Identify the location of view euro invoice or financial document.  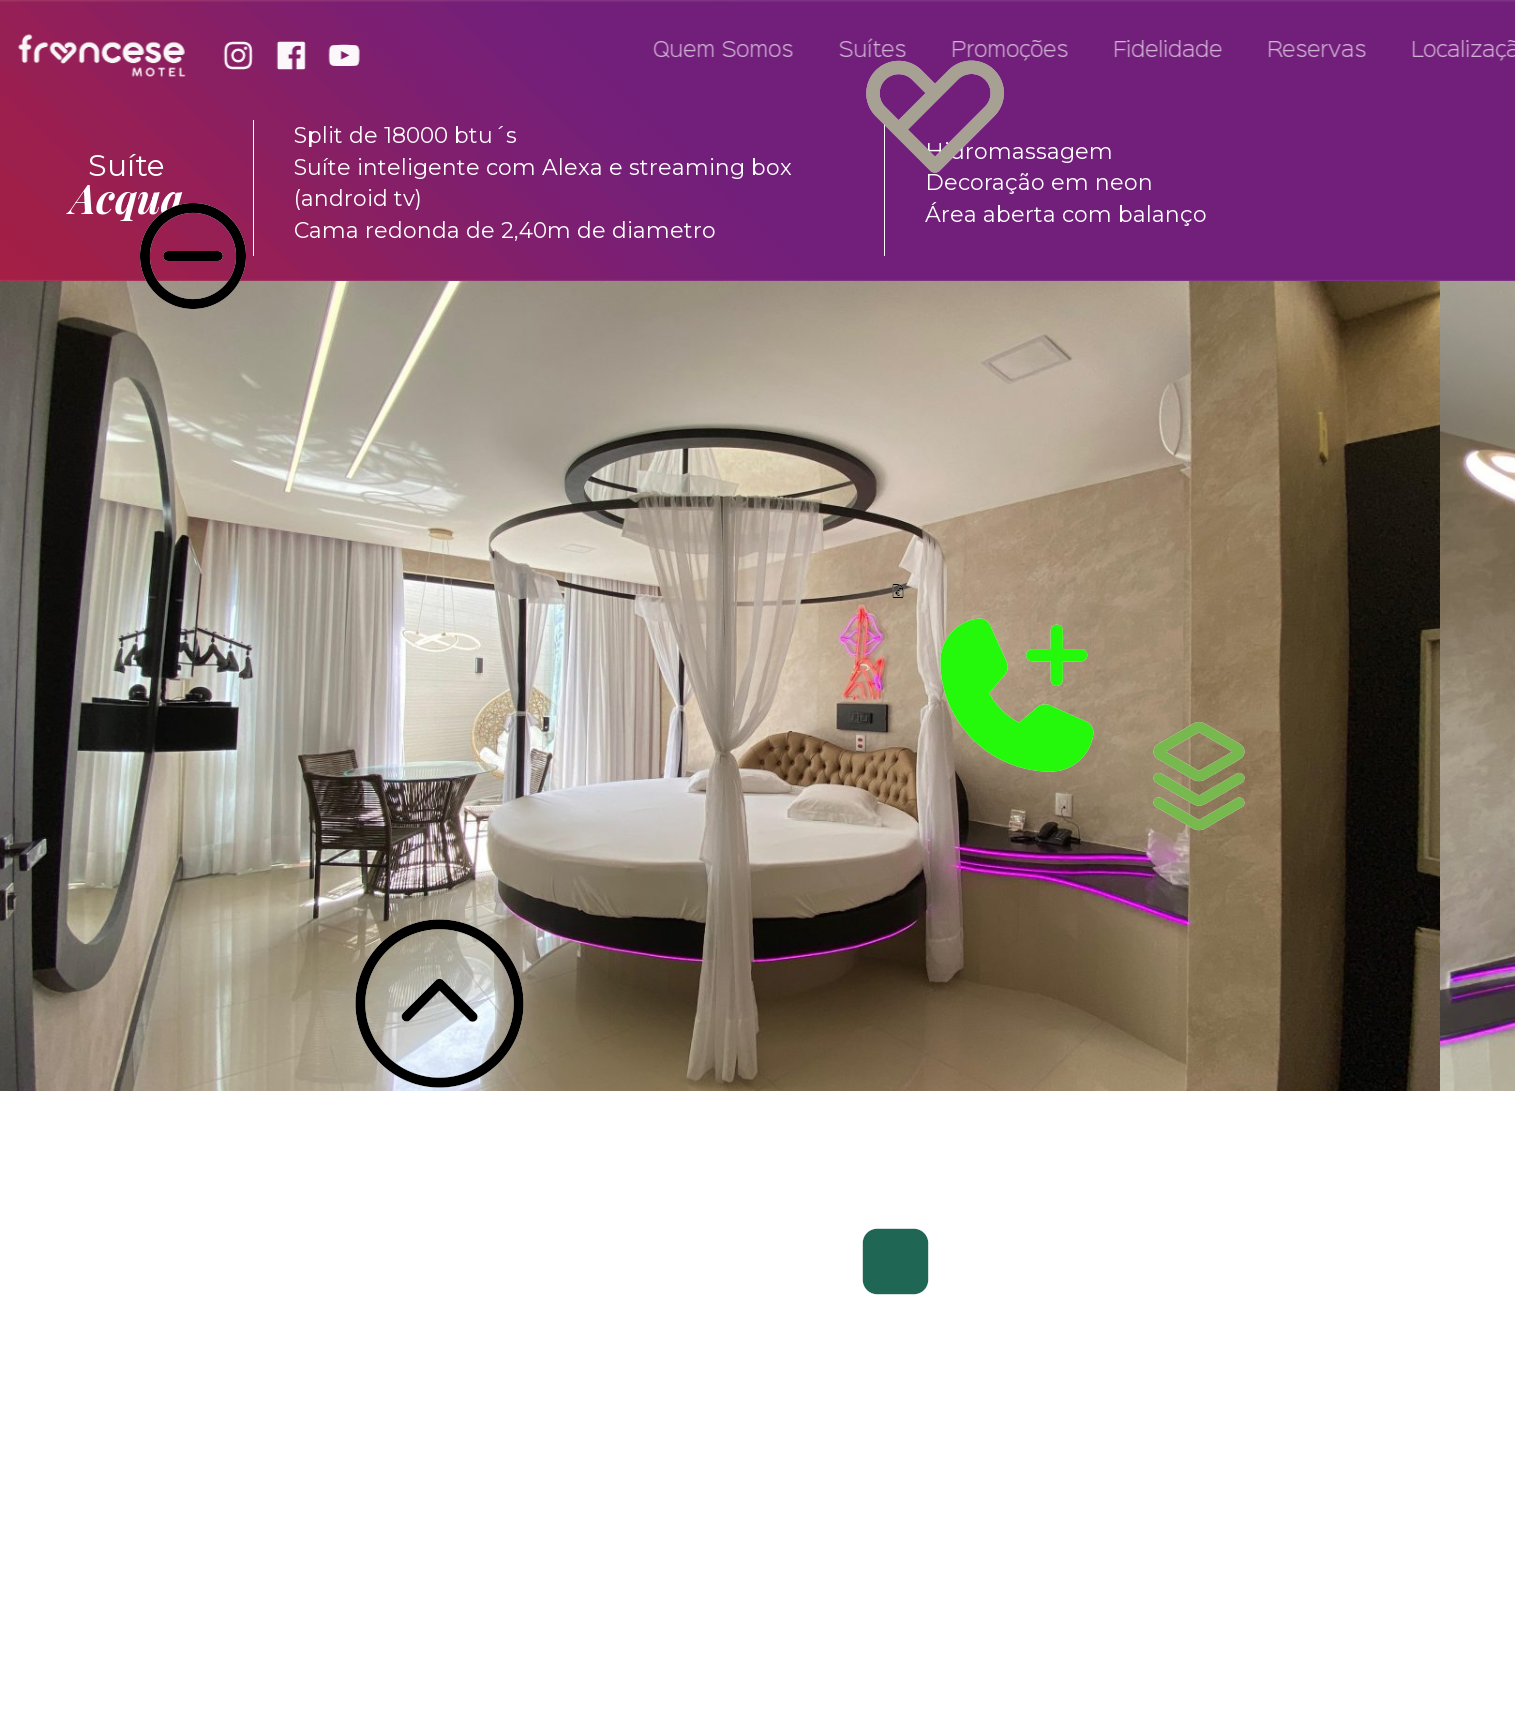
(898, 591).